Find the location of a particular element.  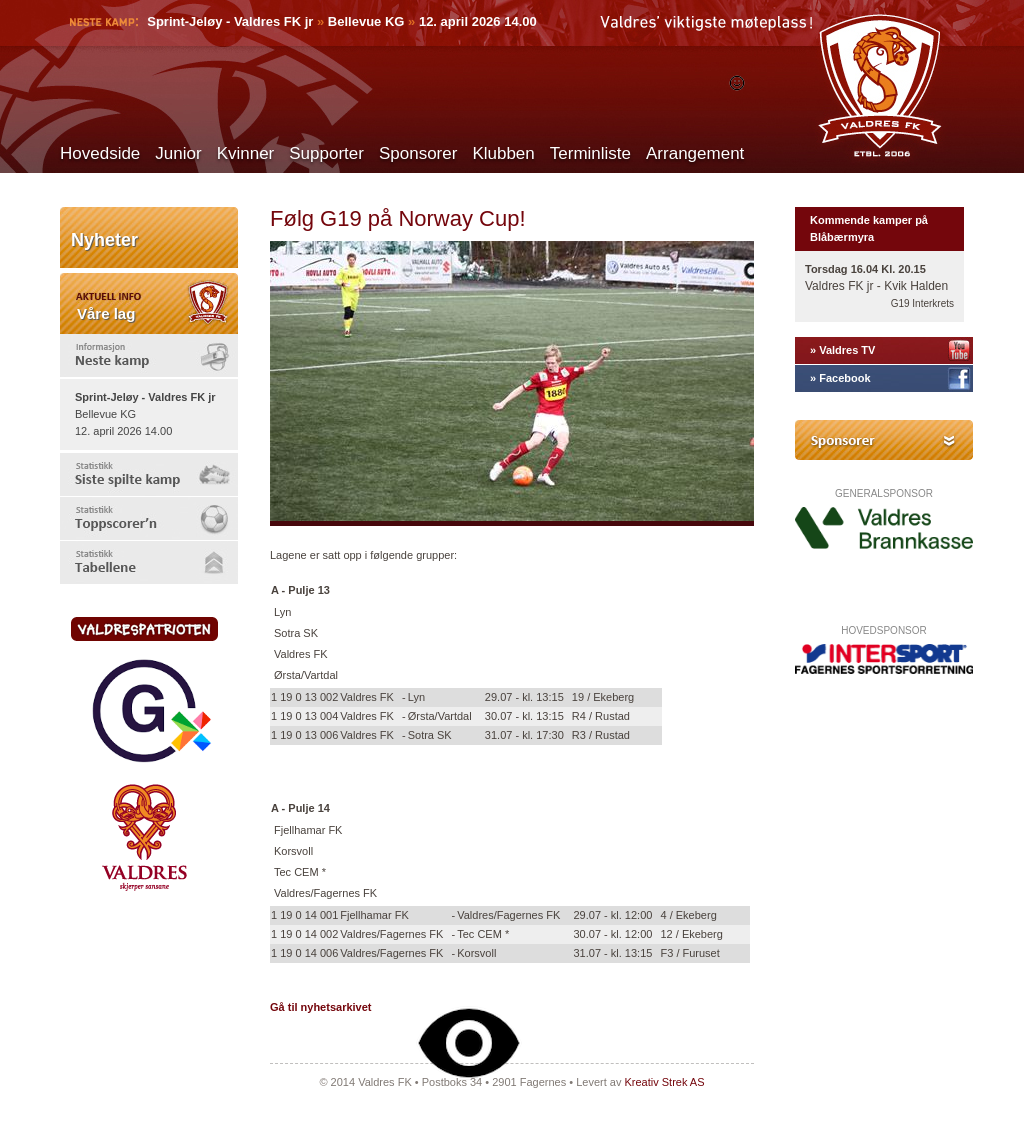

view or preview content is located at coordinates (469, 1043).